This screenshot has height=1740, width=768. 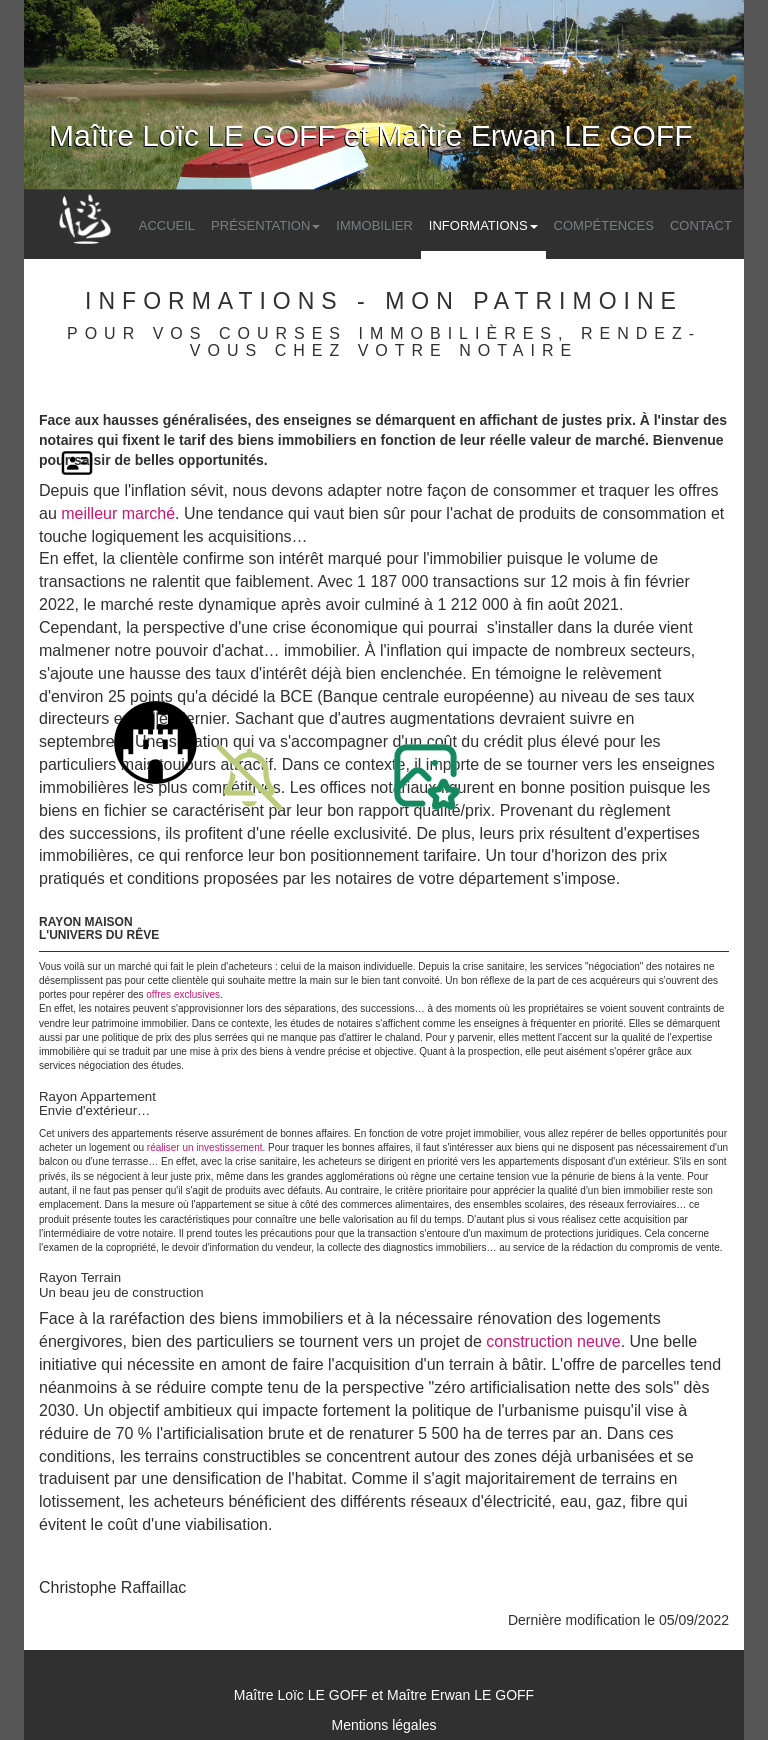 I want to click on view contact information, so click(x=77, y=463).